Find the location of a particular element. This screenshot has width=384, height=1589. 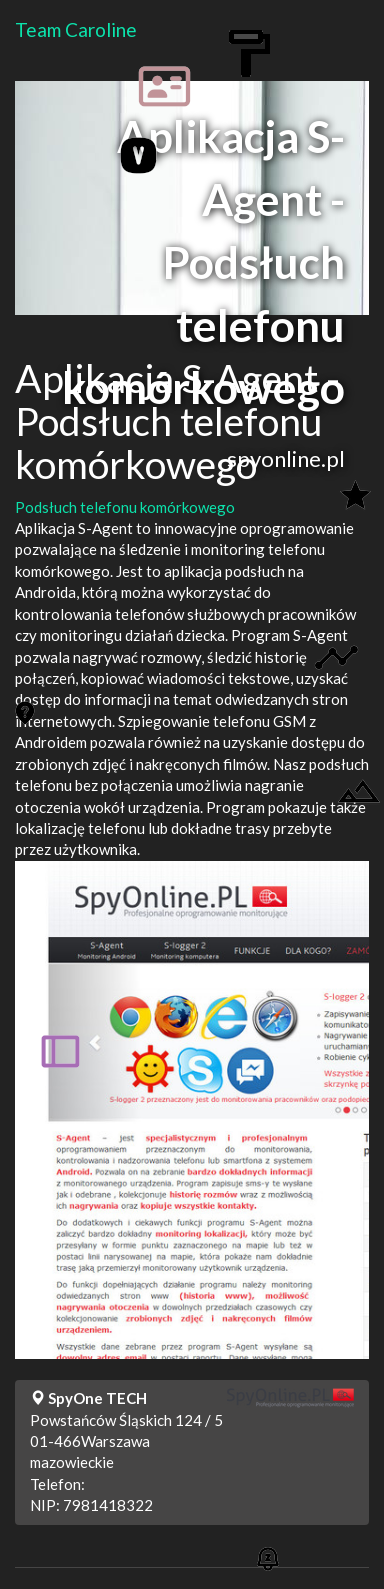

toggle sidebar panel visibility is located at coordinates (60, 1051).